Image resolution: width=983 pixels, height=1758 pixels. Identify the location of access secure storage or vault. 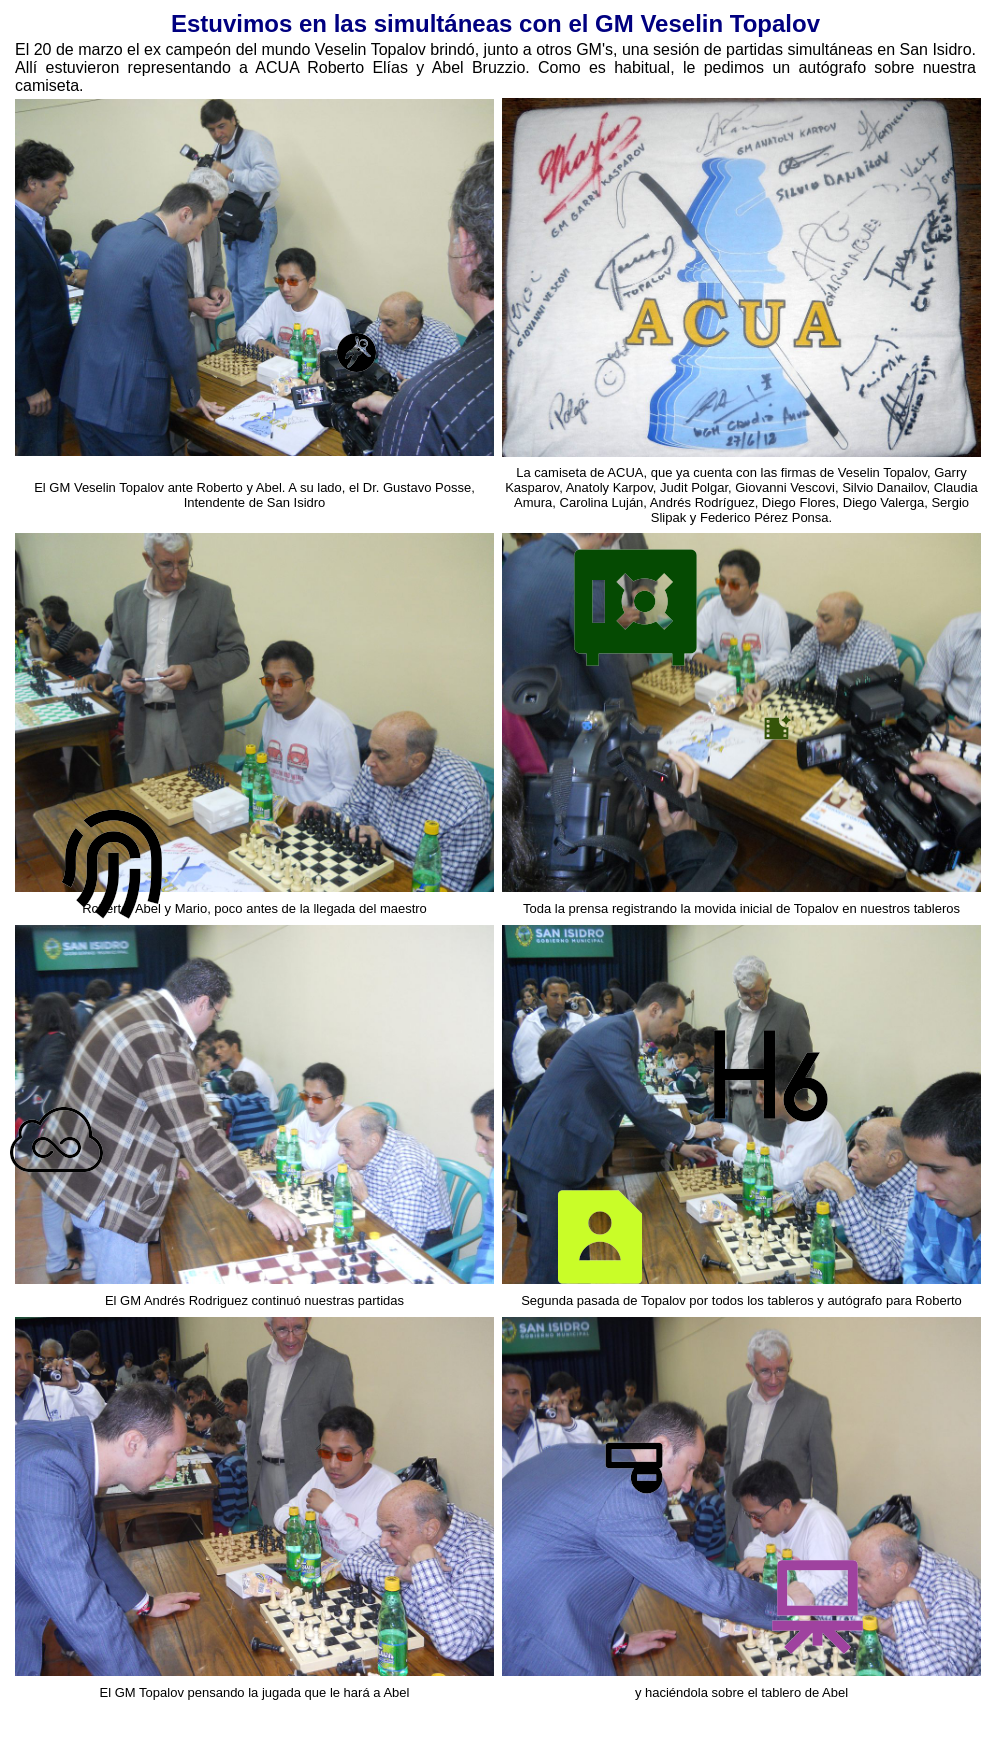
(635, 604).